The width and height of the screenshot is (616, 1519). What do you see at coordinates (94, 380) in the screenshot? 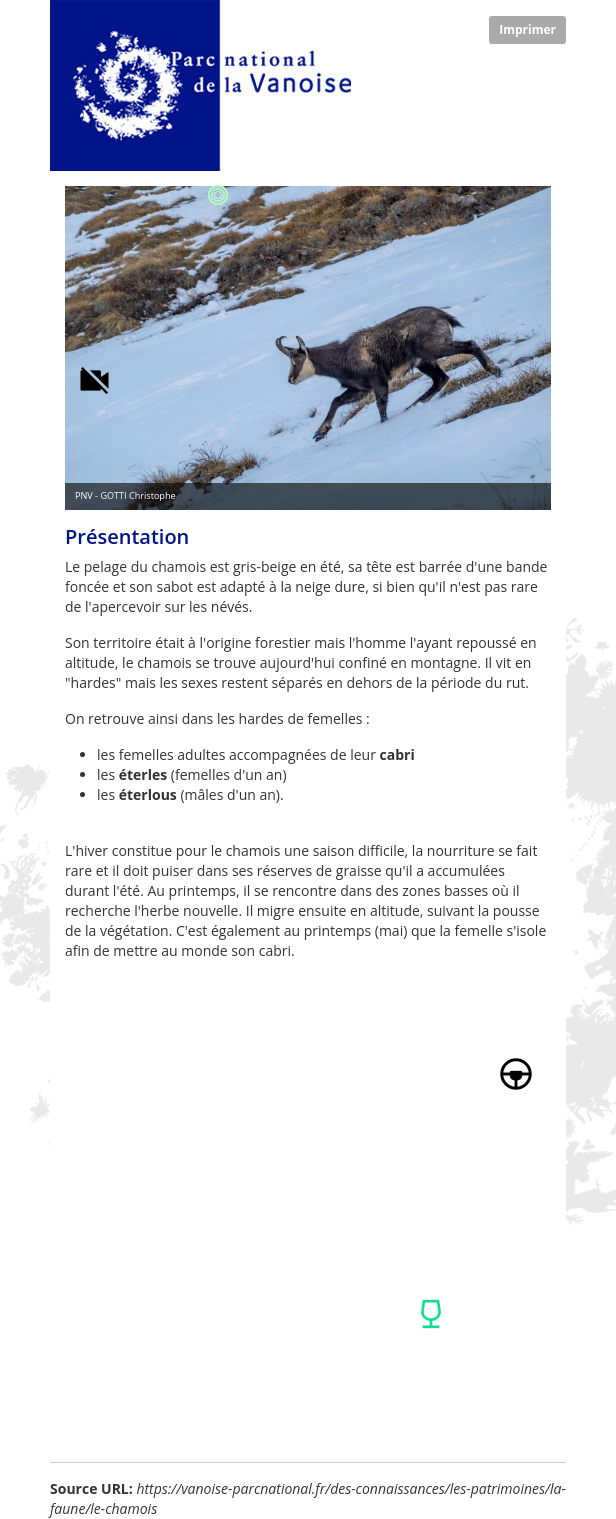
I see `turn off camera or disable video` at bounding box center [94, 380].